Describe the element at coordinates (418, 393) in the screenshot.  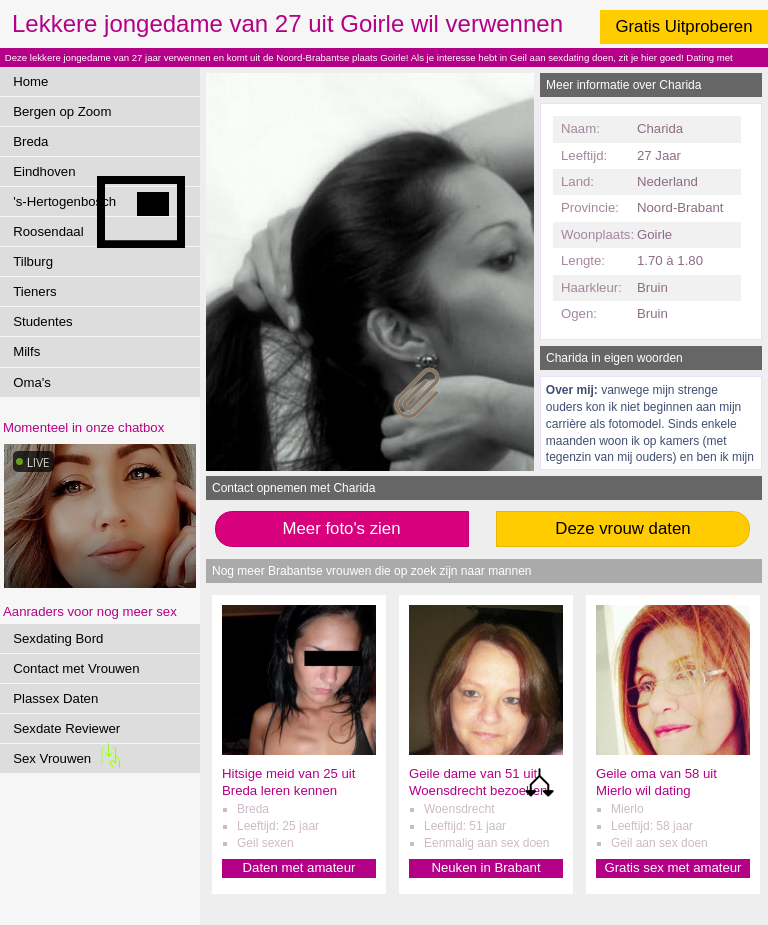
I see `attach a file to your message` at that location.